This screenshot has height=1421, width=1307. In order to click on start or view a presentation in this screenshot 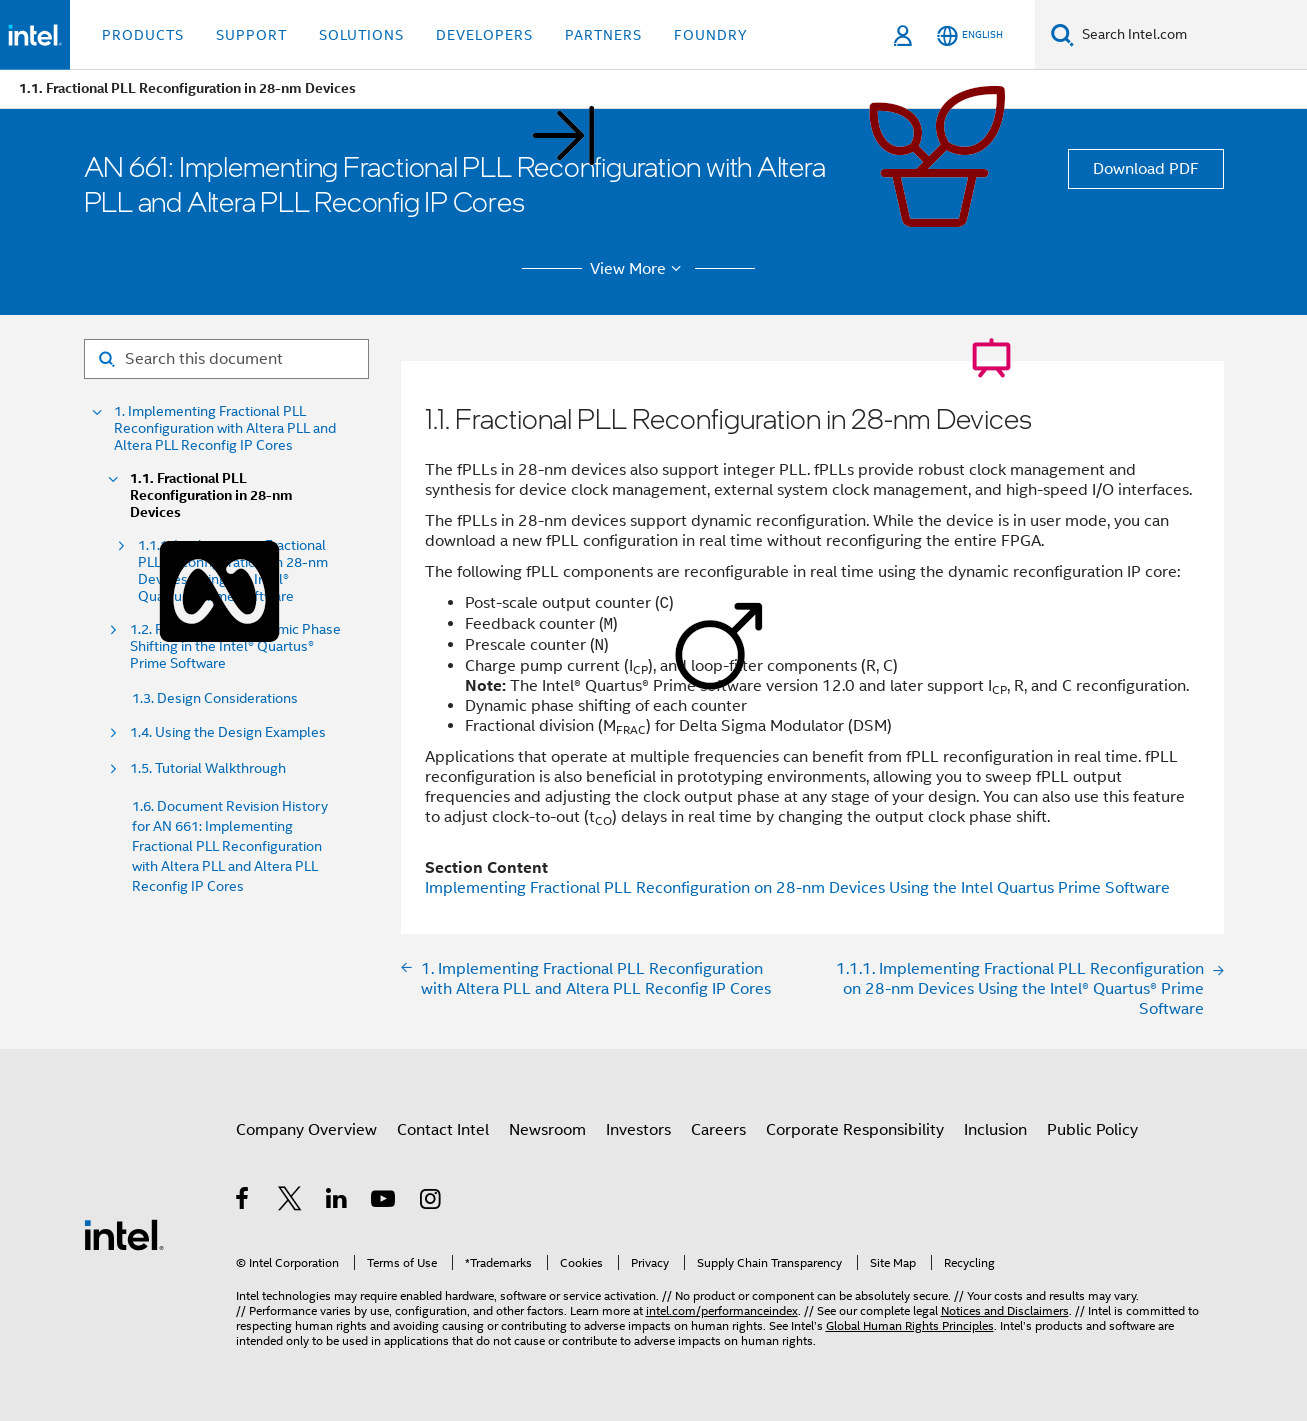, I will do `click(991, 358)`.